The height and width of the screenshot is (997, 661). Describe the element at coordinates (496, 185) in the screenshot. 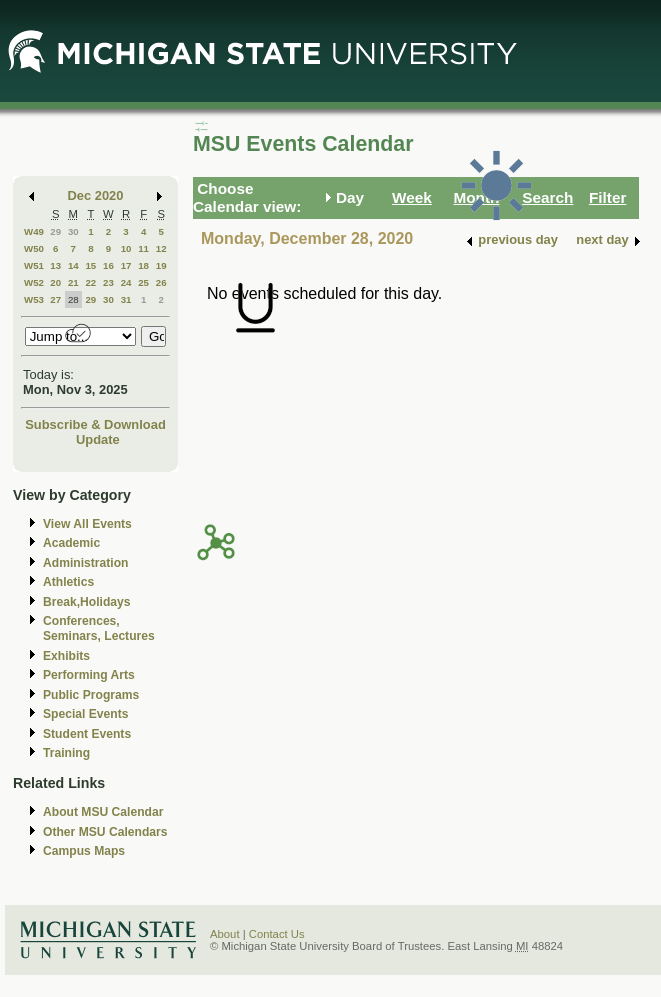

I see `toggle light mode or bright display` at that location.